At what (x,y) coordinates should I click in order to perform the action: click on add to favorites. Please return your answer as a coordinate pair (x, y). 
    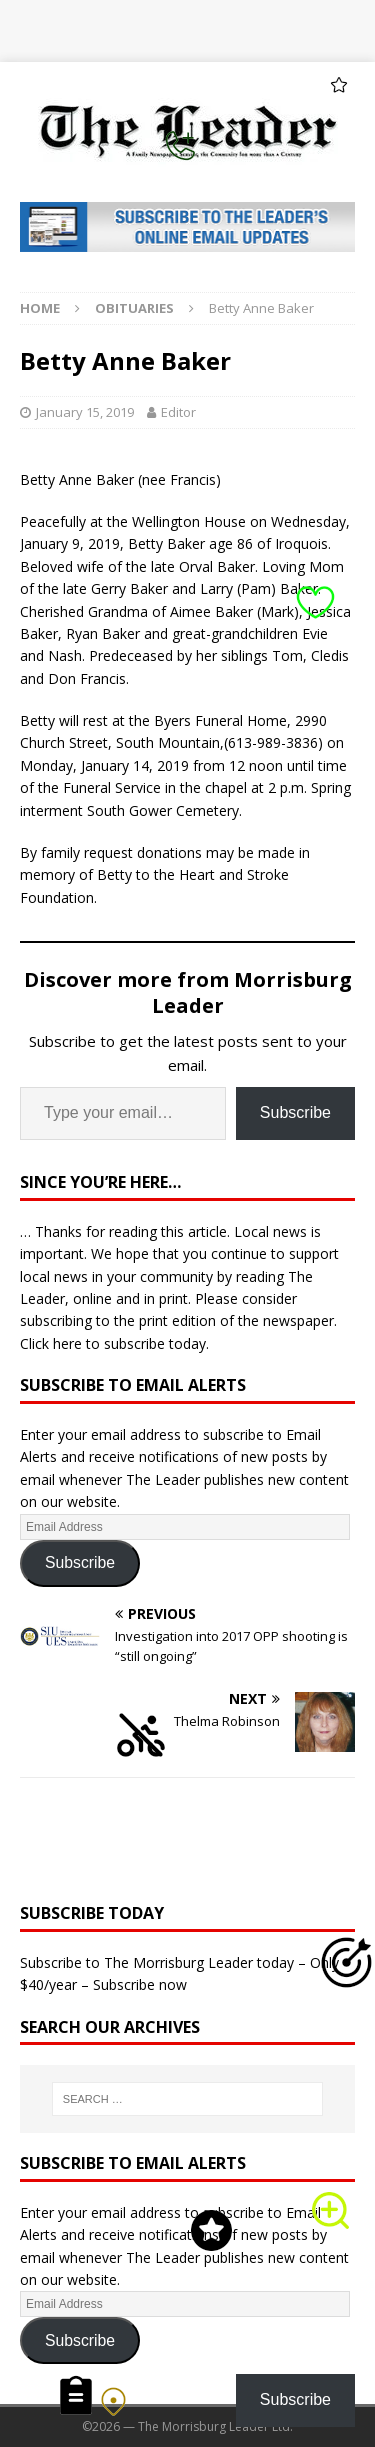
    Looking at the image, I should click on (339, 85).